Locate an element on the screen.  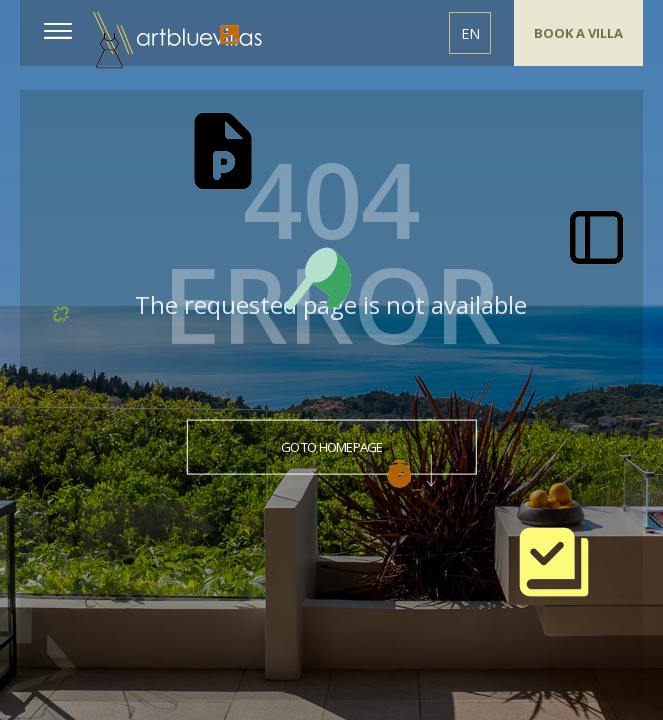
add or upload an image is located at coordinates (229, 34).